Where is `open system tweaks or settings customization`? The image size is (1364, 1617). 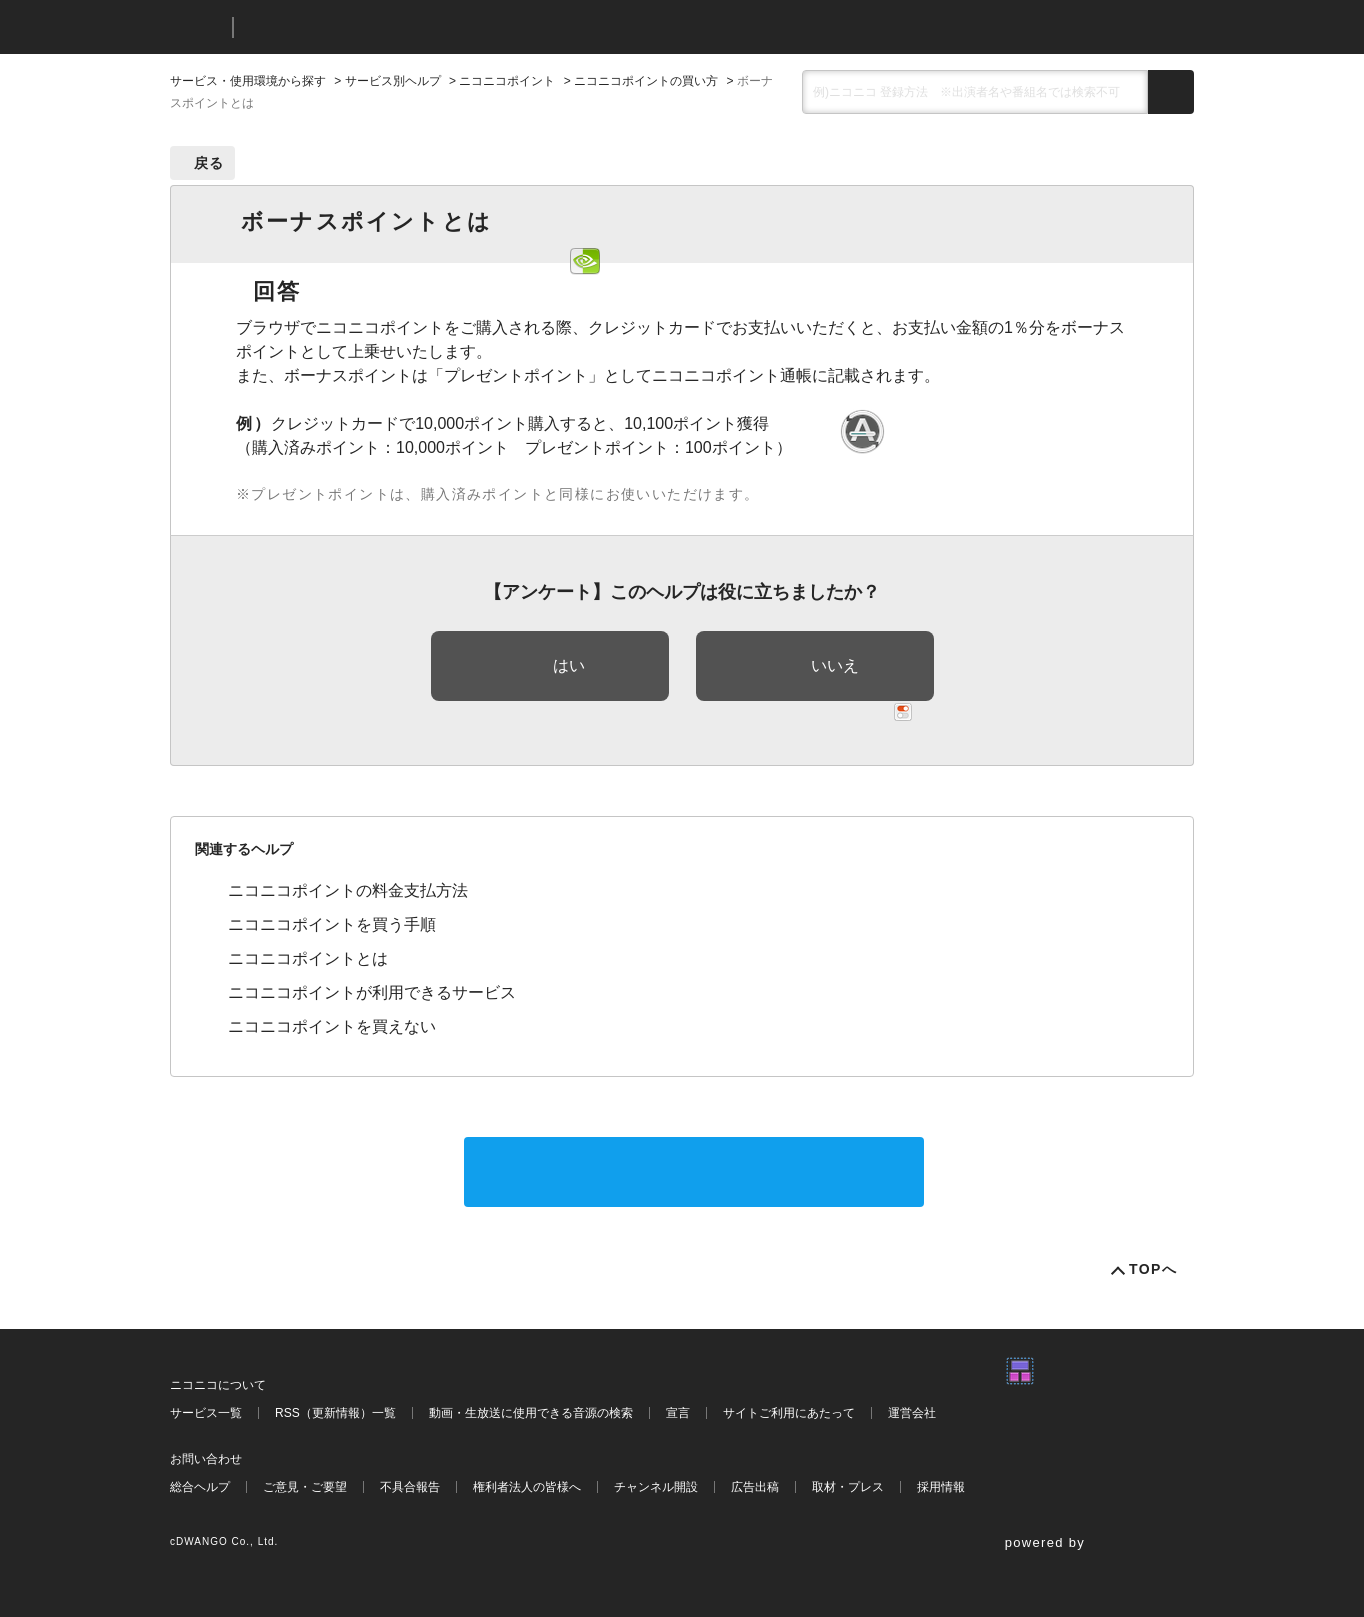 open system tweaks or settings customization is located at coordinates (903, 712).